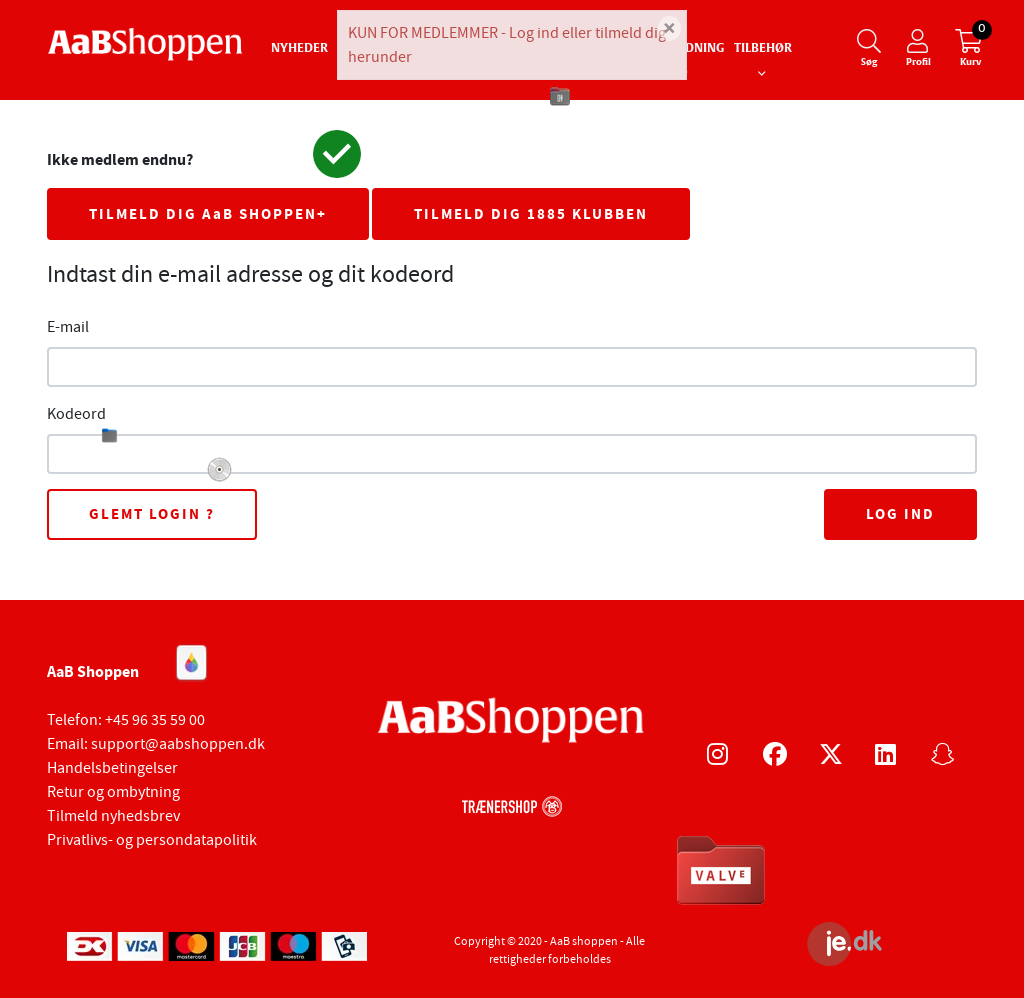  Describe the element at coordinates (219, 469) in the screenshot. I see `access DVD drive or optical media` at that location.